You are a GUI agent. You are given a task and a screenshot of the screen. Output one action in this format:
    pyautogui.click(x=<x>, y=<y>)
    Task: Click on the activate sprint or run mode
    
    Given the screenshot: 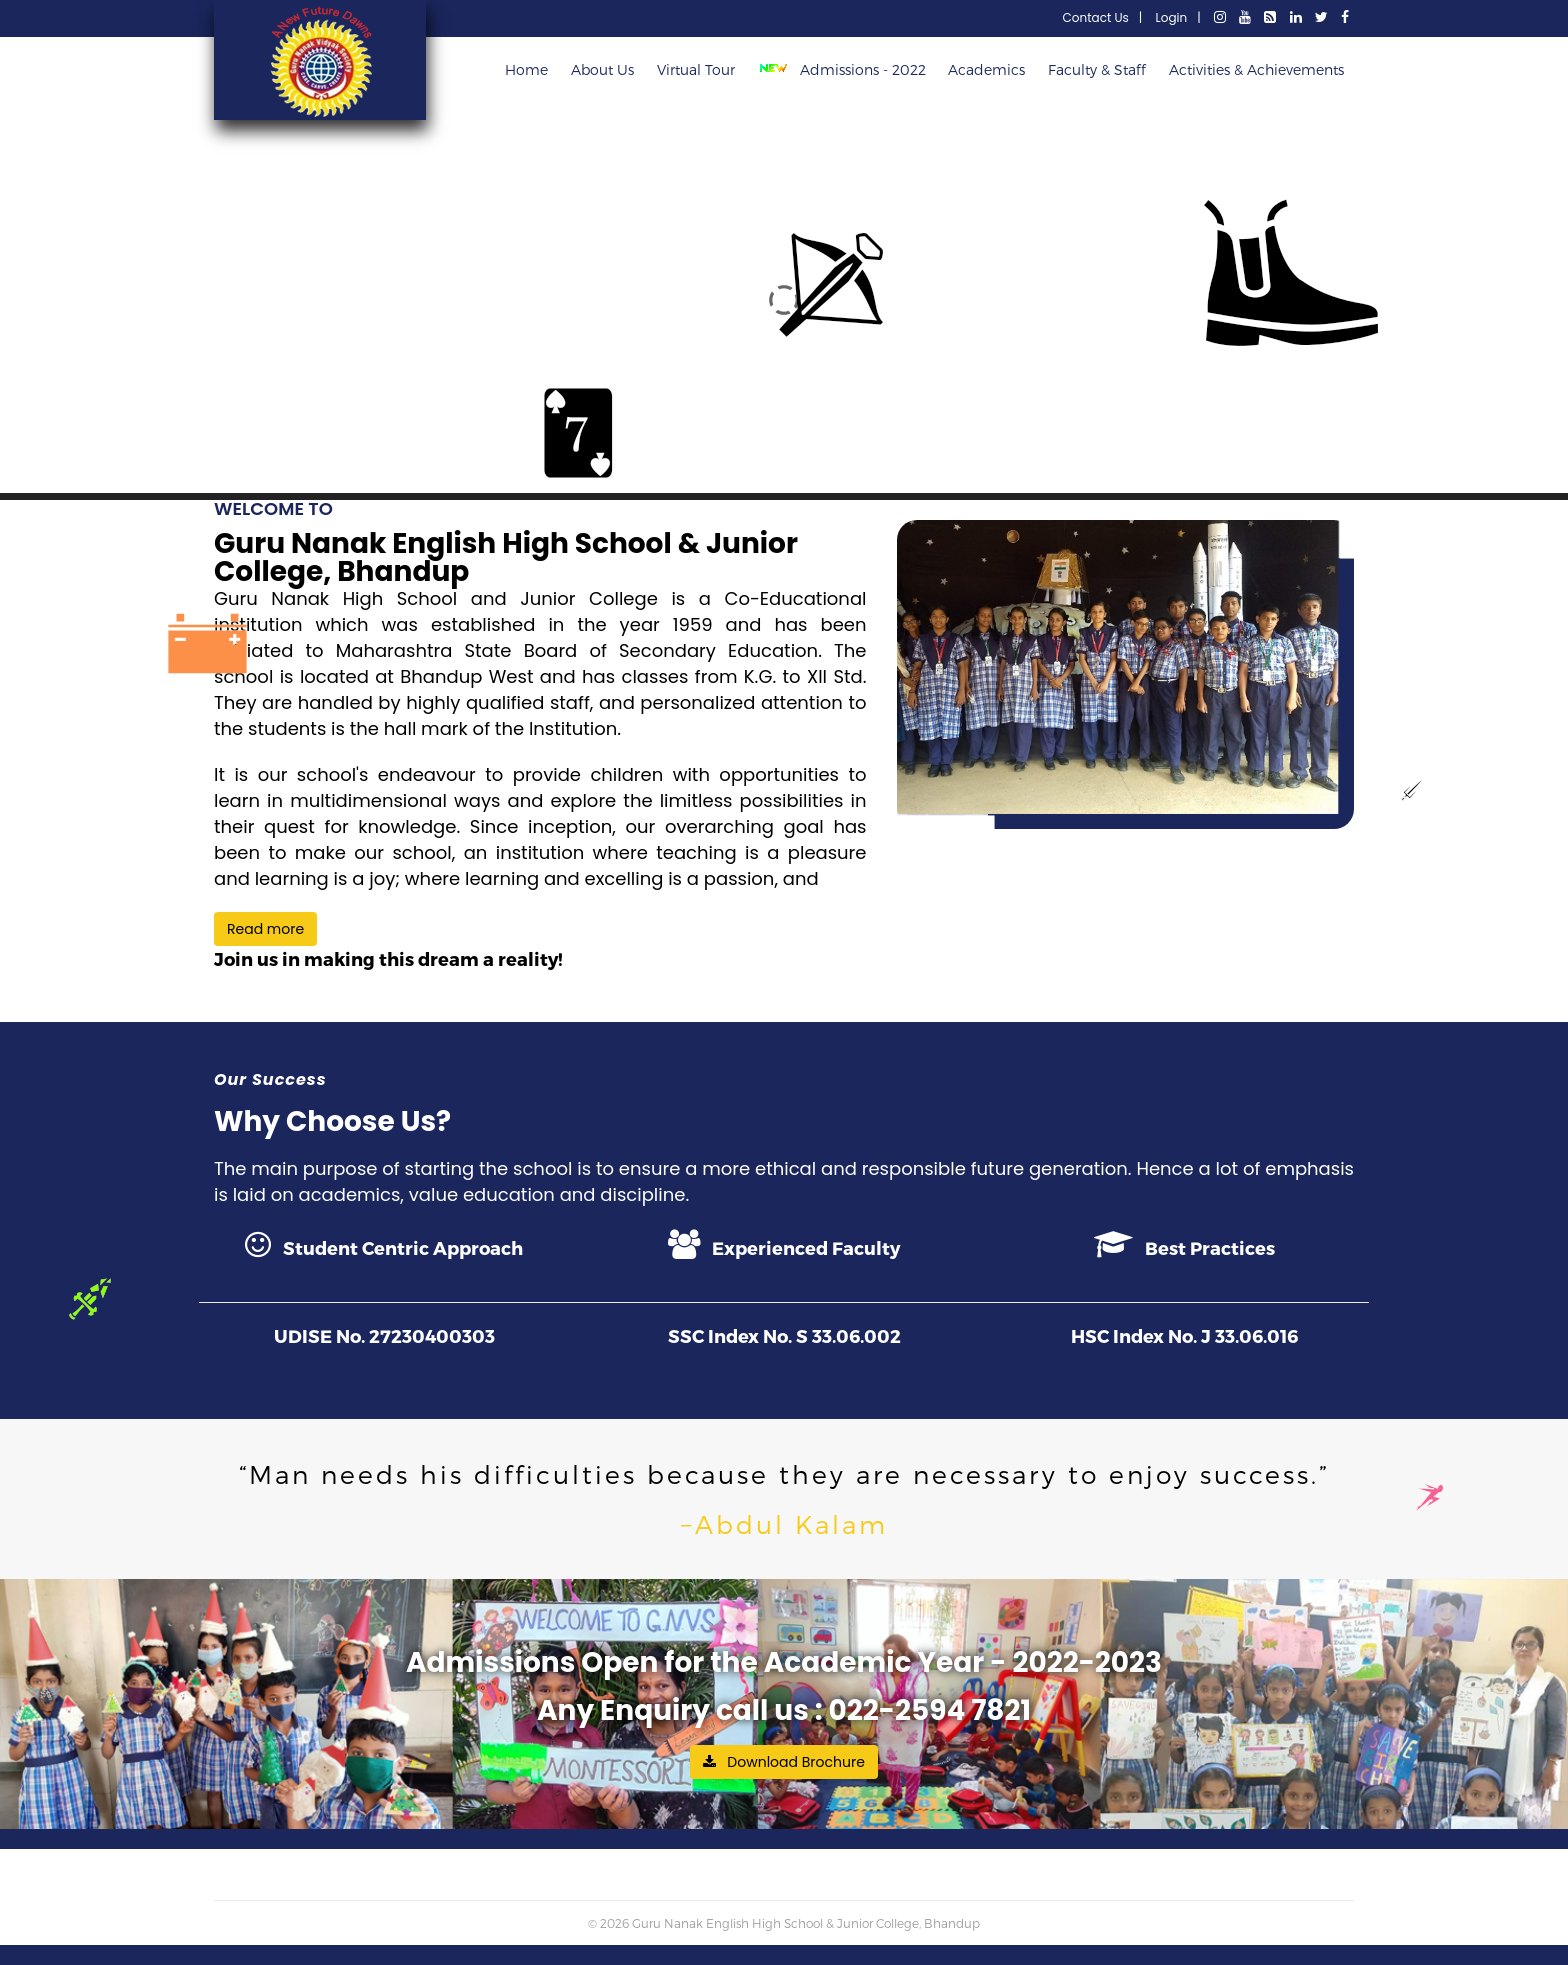 What is the action you would take?
    pyautogui.click(x=1429, y=1497)
    